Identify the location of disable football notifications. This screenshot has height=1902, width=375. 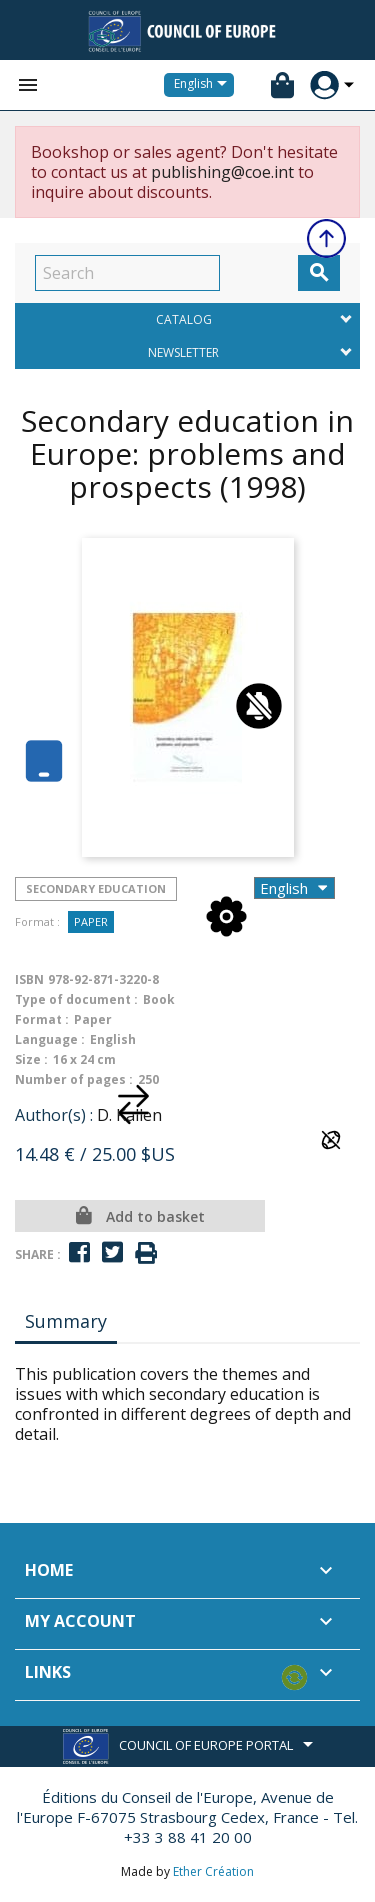
(331, 1140).